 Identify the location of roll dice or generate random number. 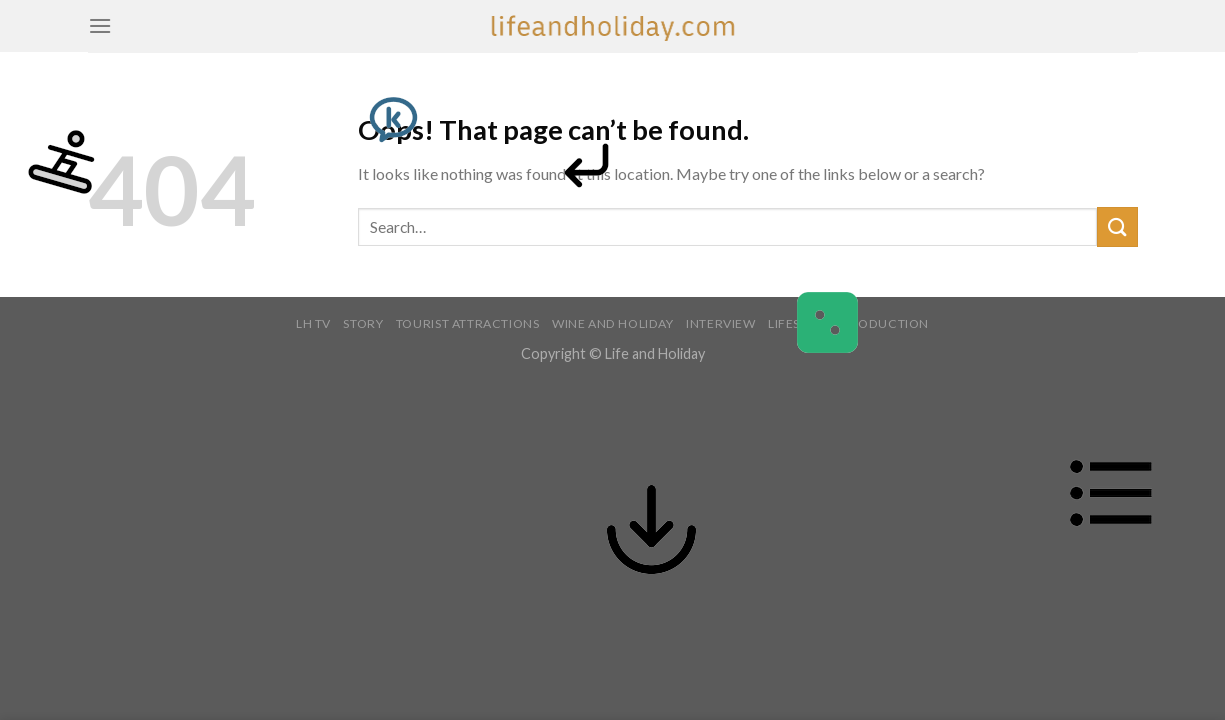
(827, 322).